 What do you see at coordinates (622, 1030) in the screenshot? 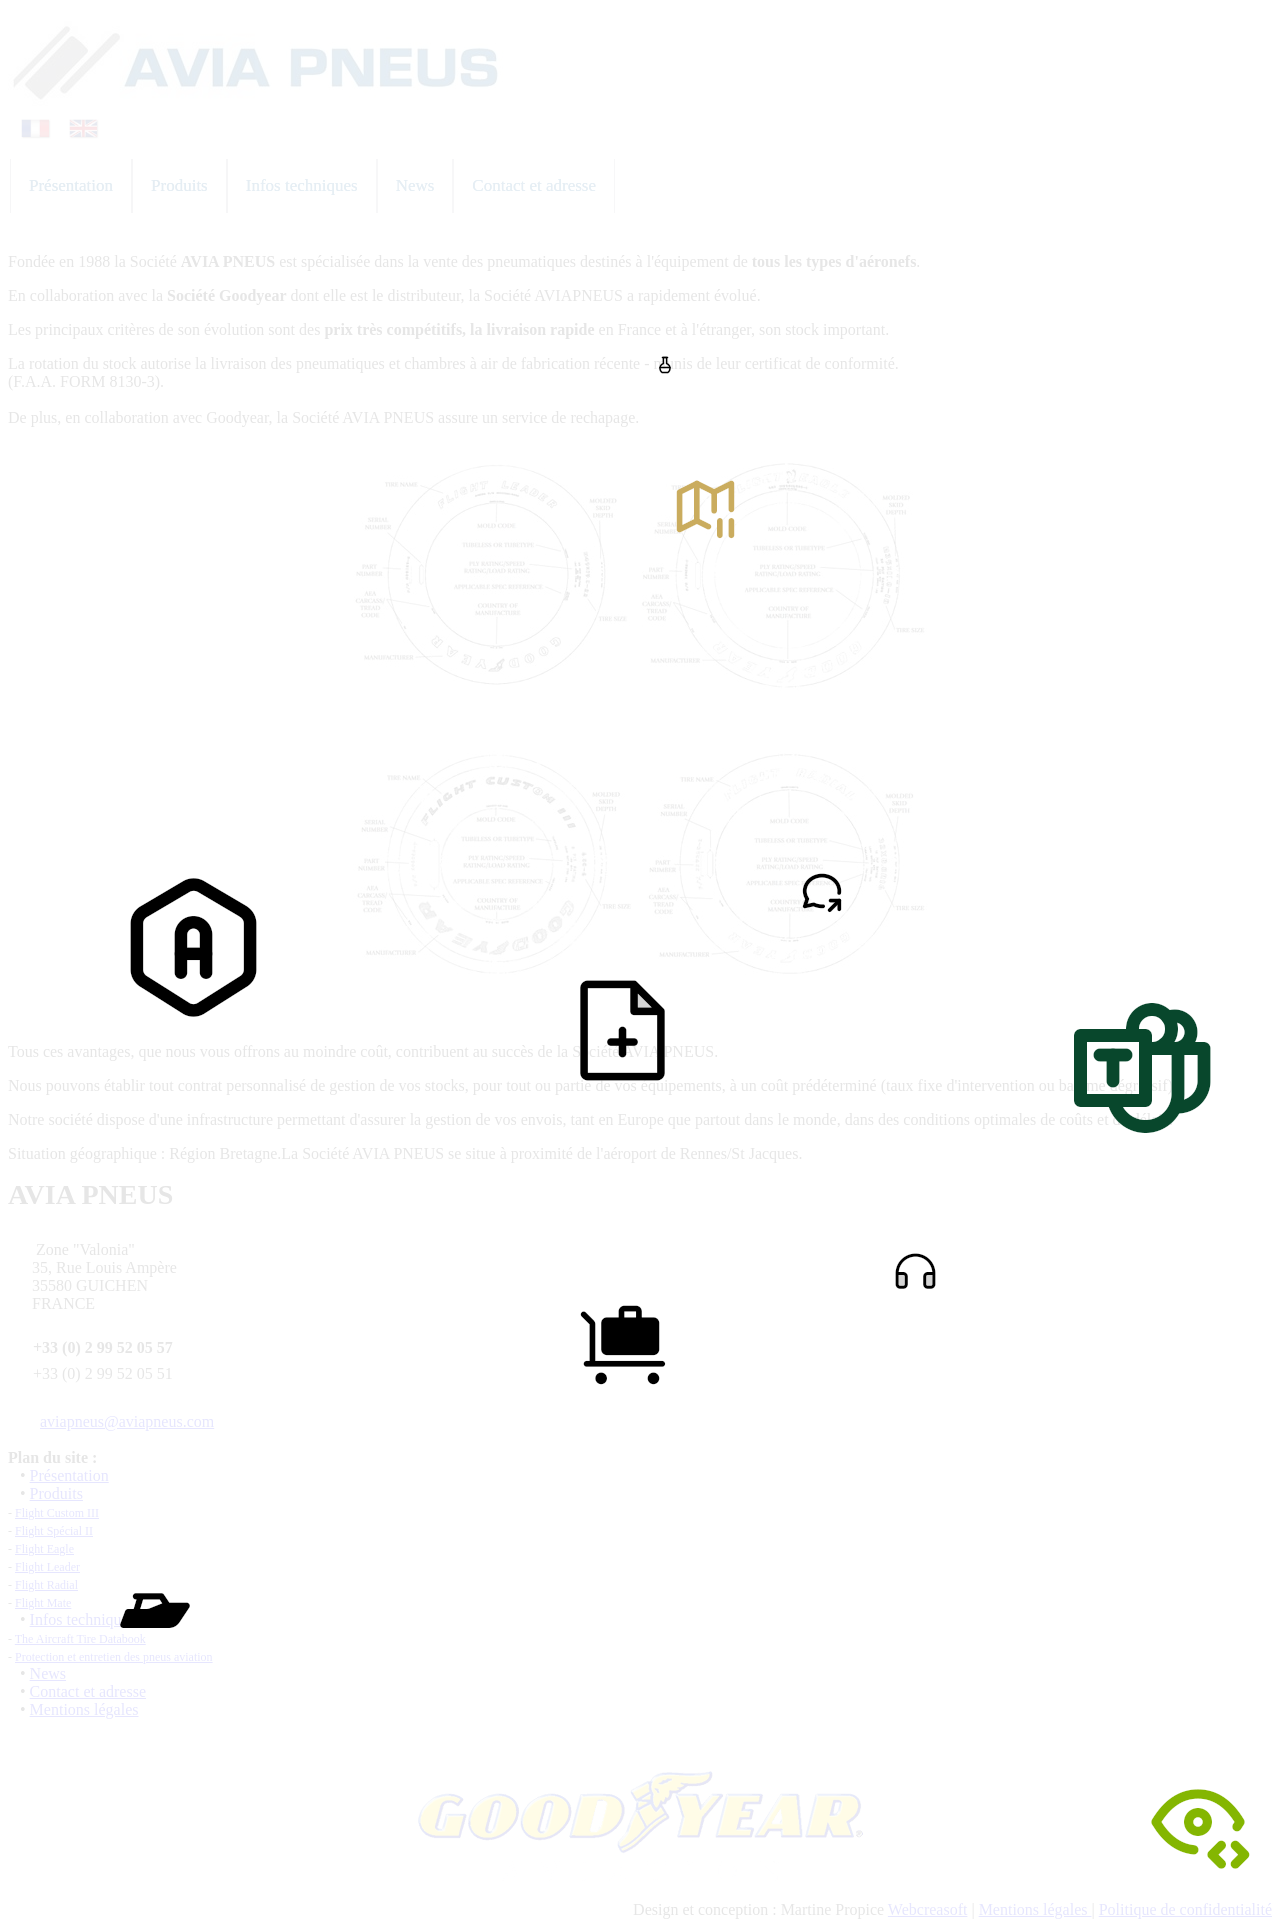
I see `create a new file` at bounding box center [622, 1030].